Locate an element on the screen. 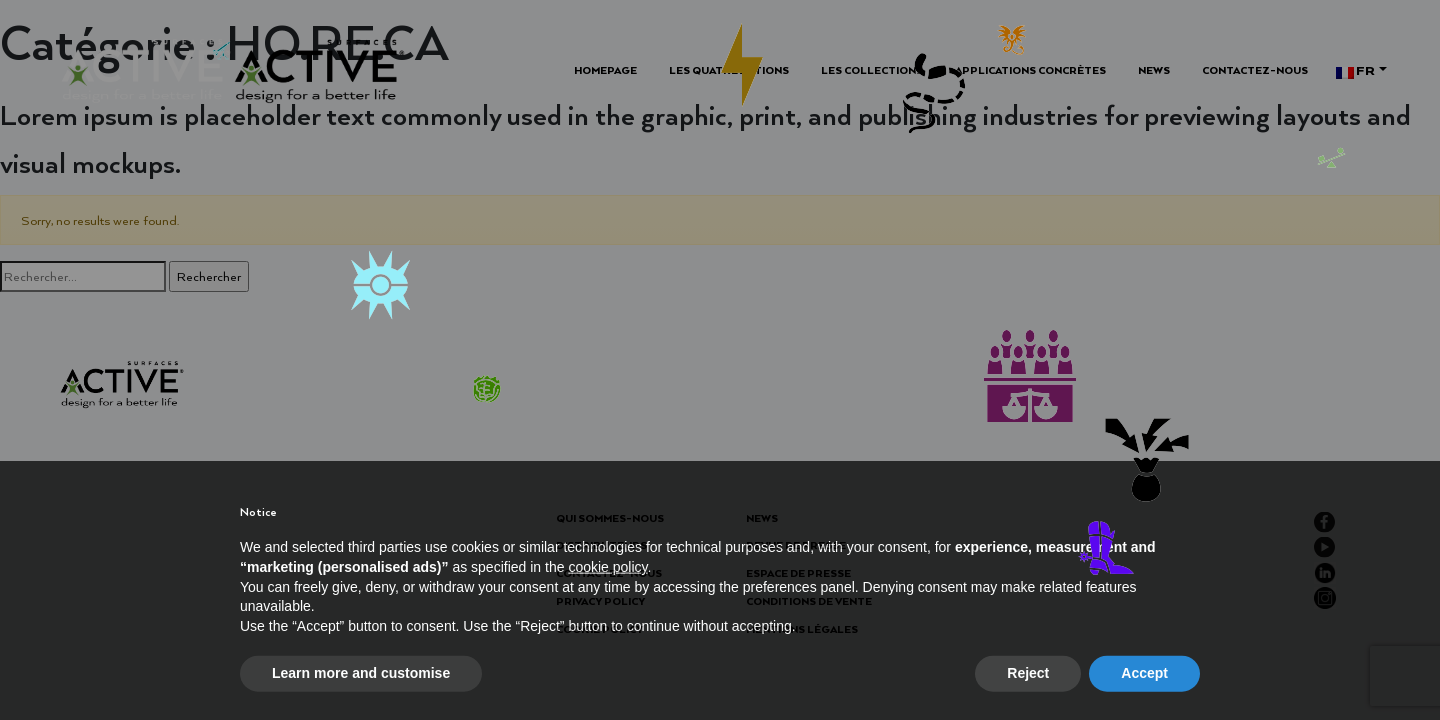  indicates profit or financial gain is located at coordinates (1147, 460).